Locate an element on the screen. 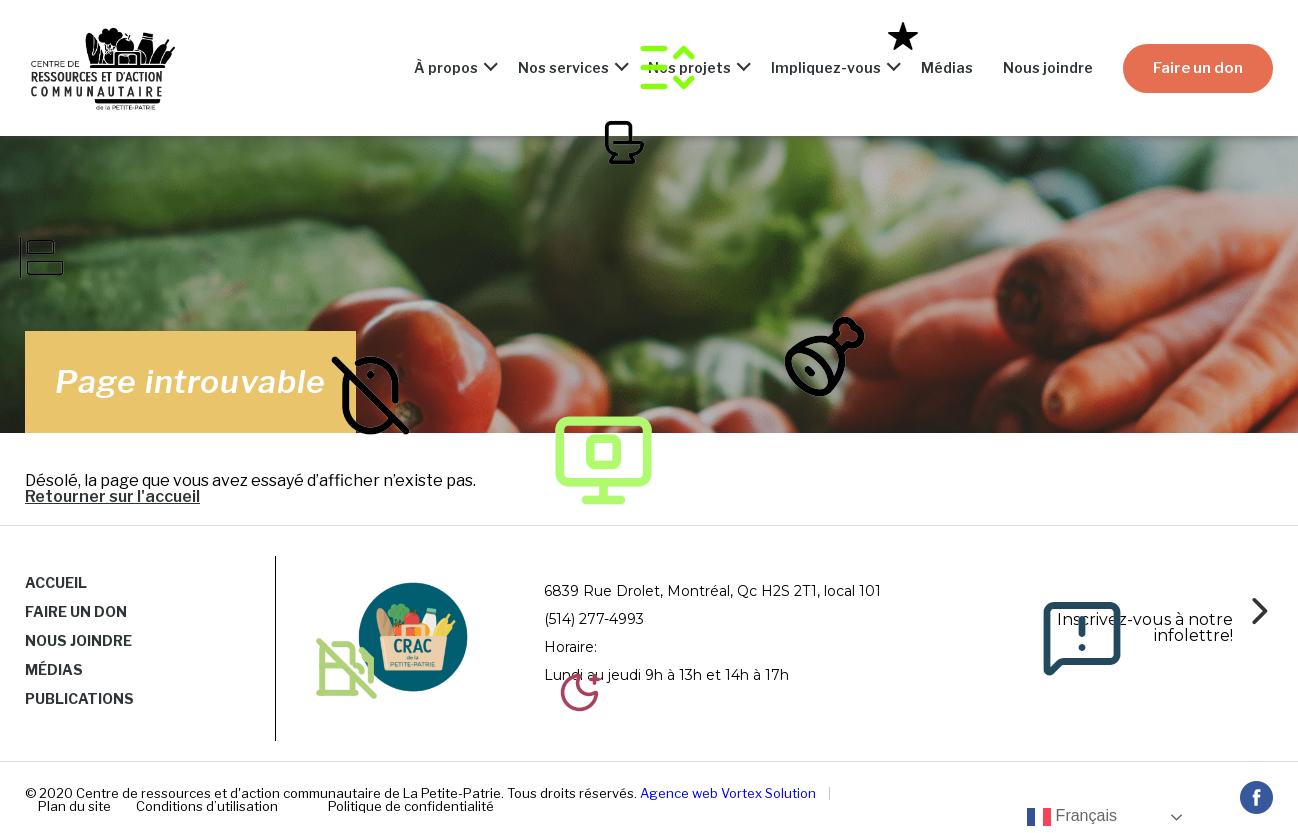 Image resolution: width=1298 pixels, height=833 pixels. gas station unavailable or closed is located at coordinates (346, 668).